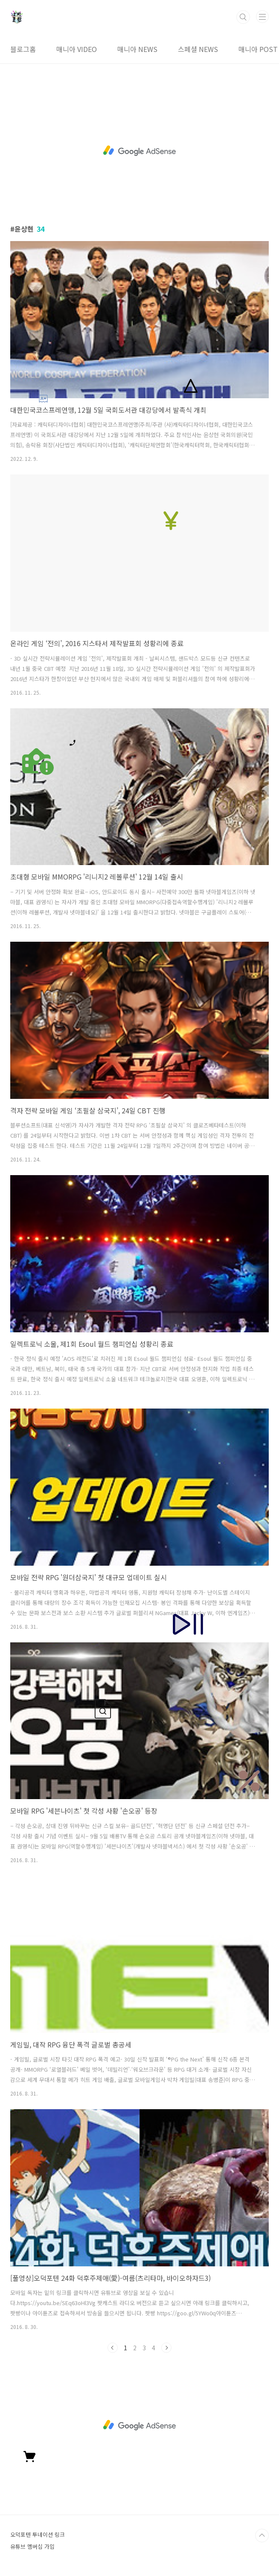  What do you see at coordinates (103, 1709) in the screenshot?
I see `search within a document` at bounding box center [103, 1709].